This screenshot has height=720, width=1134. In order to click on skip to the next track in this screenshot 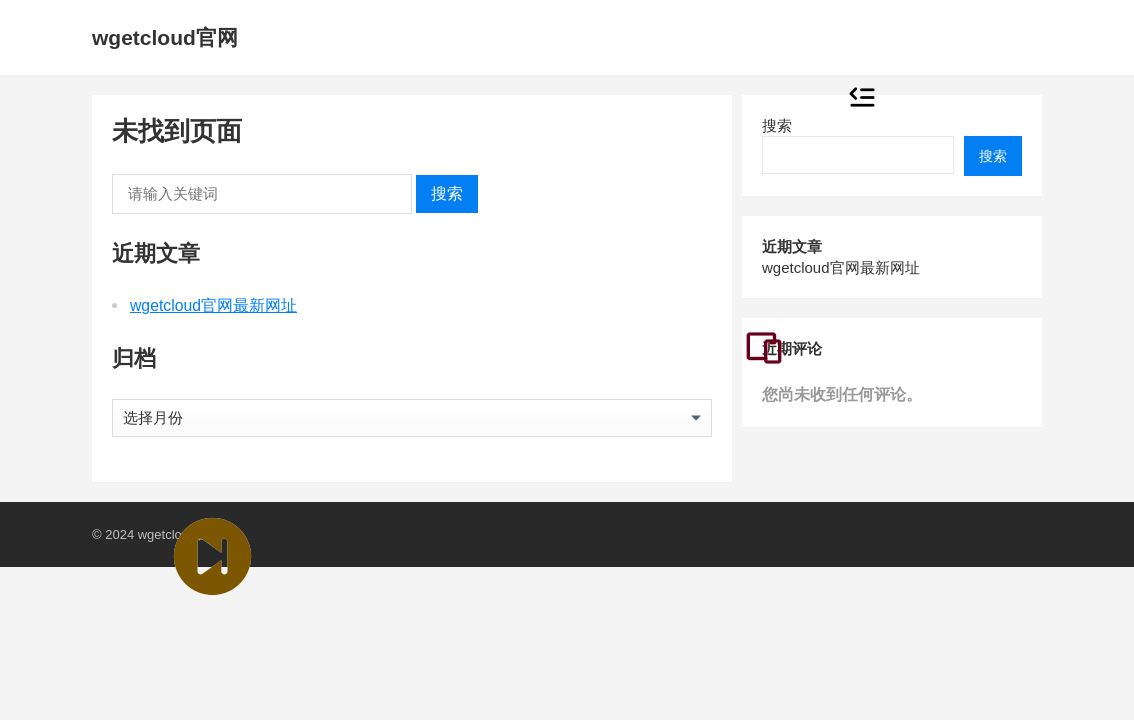, I will do `click(212, 556)`.